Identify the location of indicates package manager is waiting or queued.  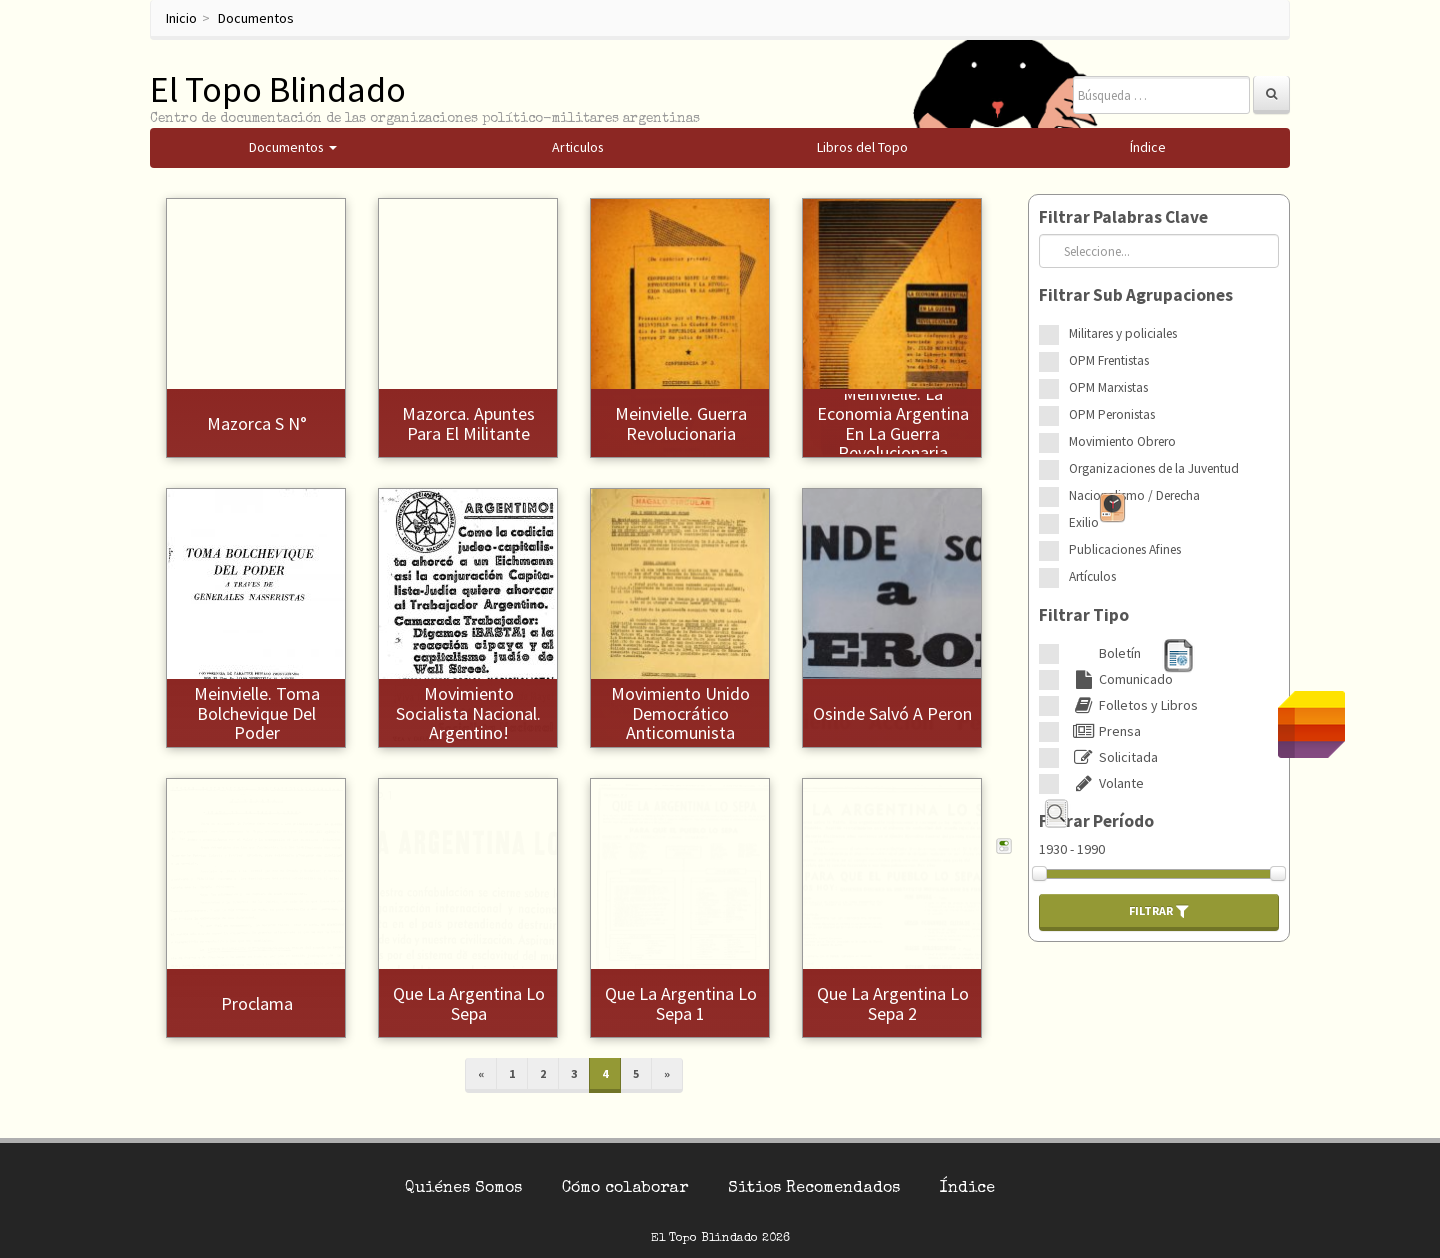
(1112, 507).